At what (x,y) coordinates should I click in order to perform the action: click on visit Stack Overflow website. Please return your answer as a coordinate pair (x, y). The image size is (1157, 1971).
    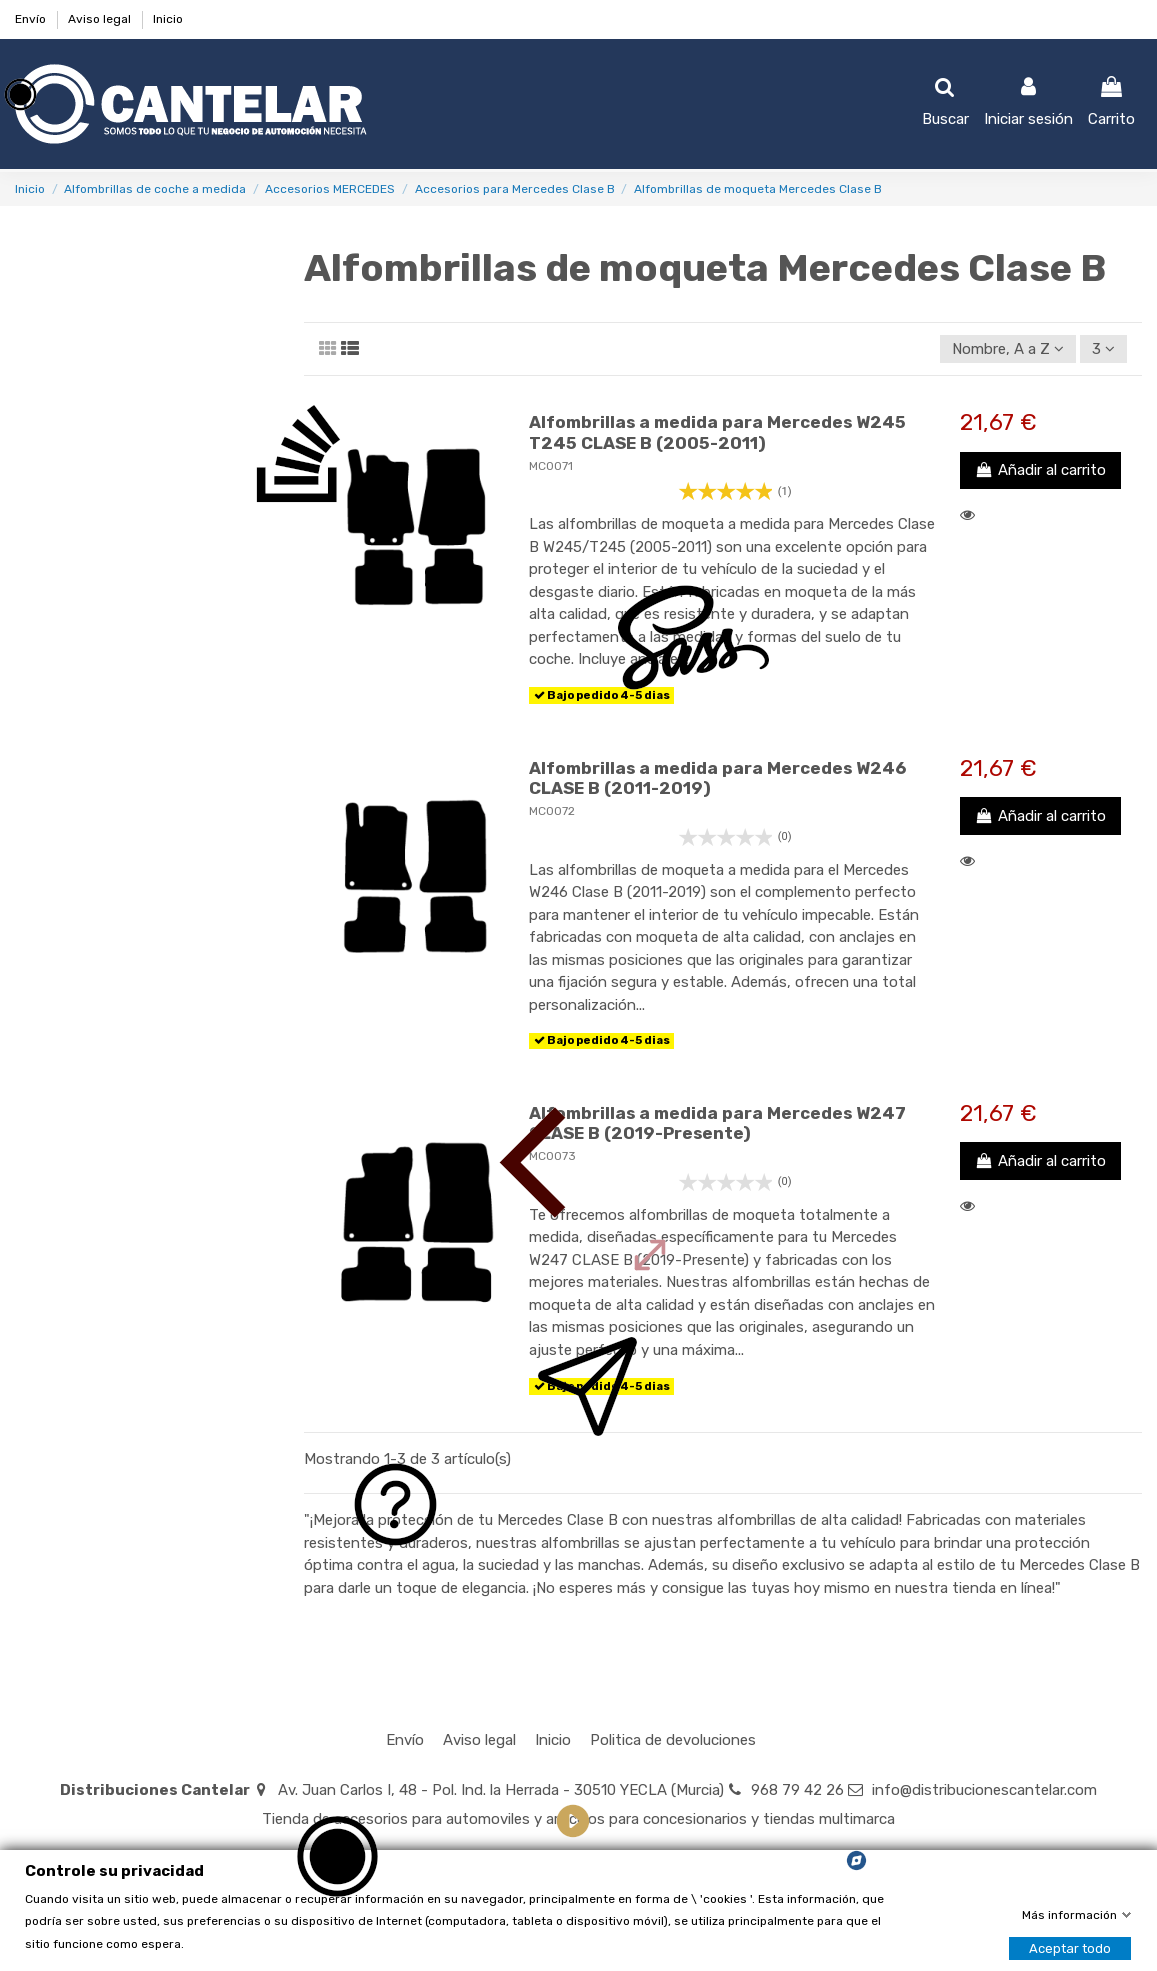
    Looking at the image, I should click on (298, 453).